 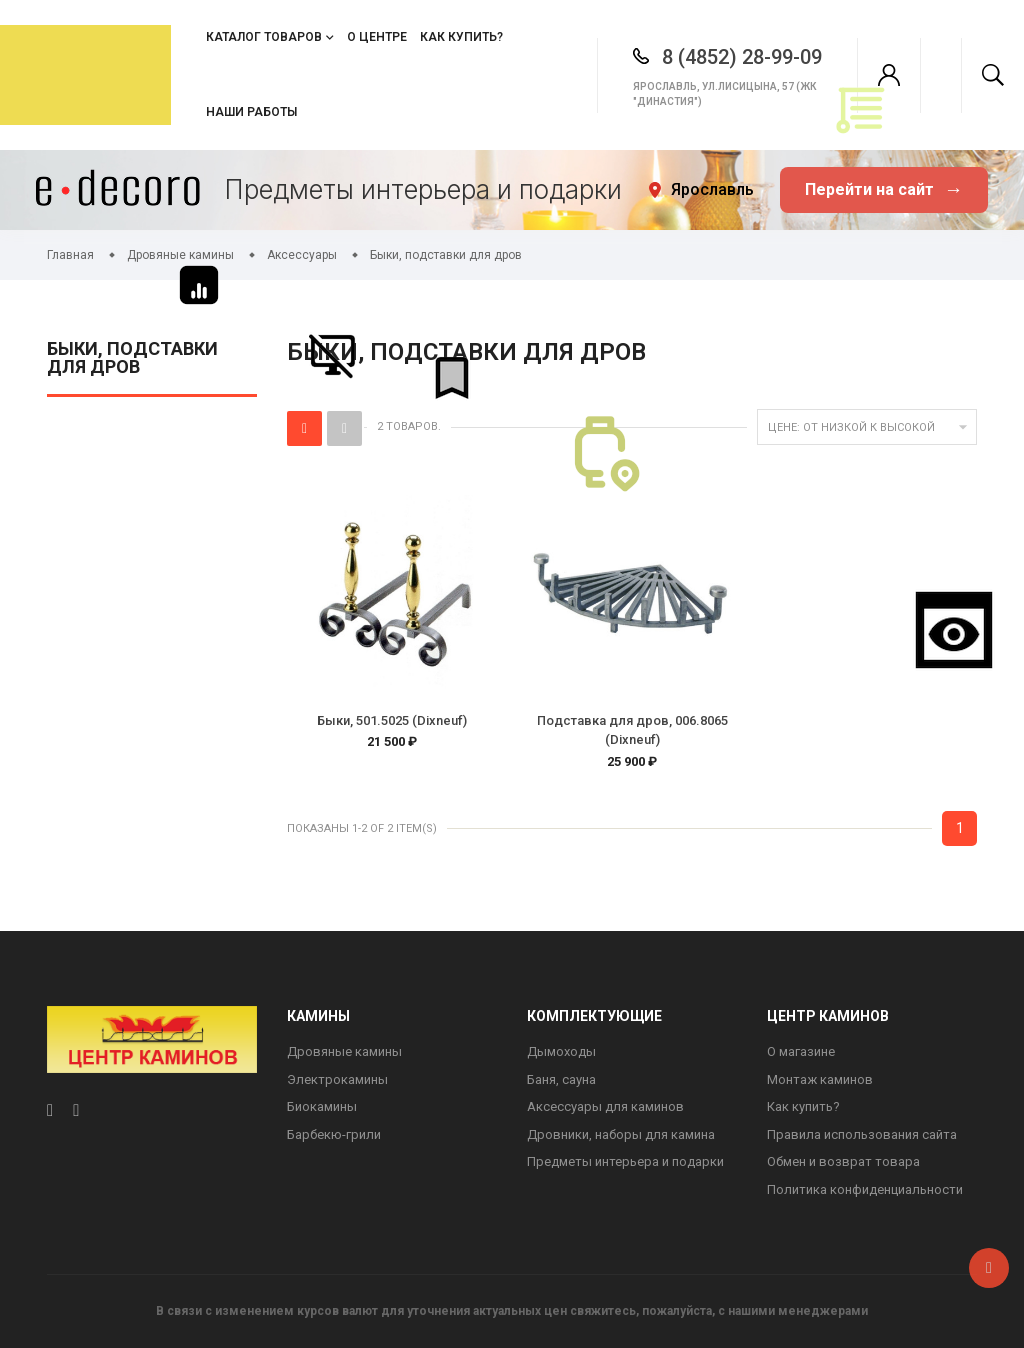 I want to click on adjust window blinds or shades, so click(x=861, y=110).